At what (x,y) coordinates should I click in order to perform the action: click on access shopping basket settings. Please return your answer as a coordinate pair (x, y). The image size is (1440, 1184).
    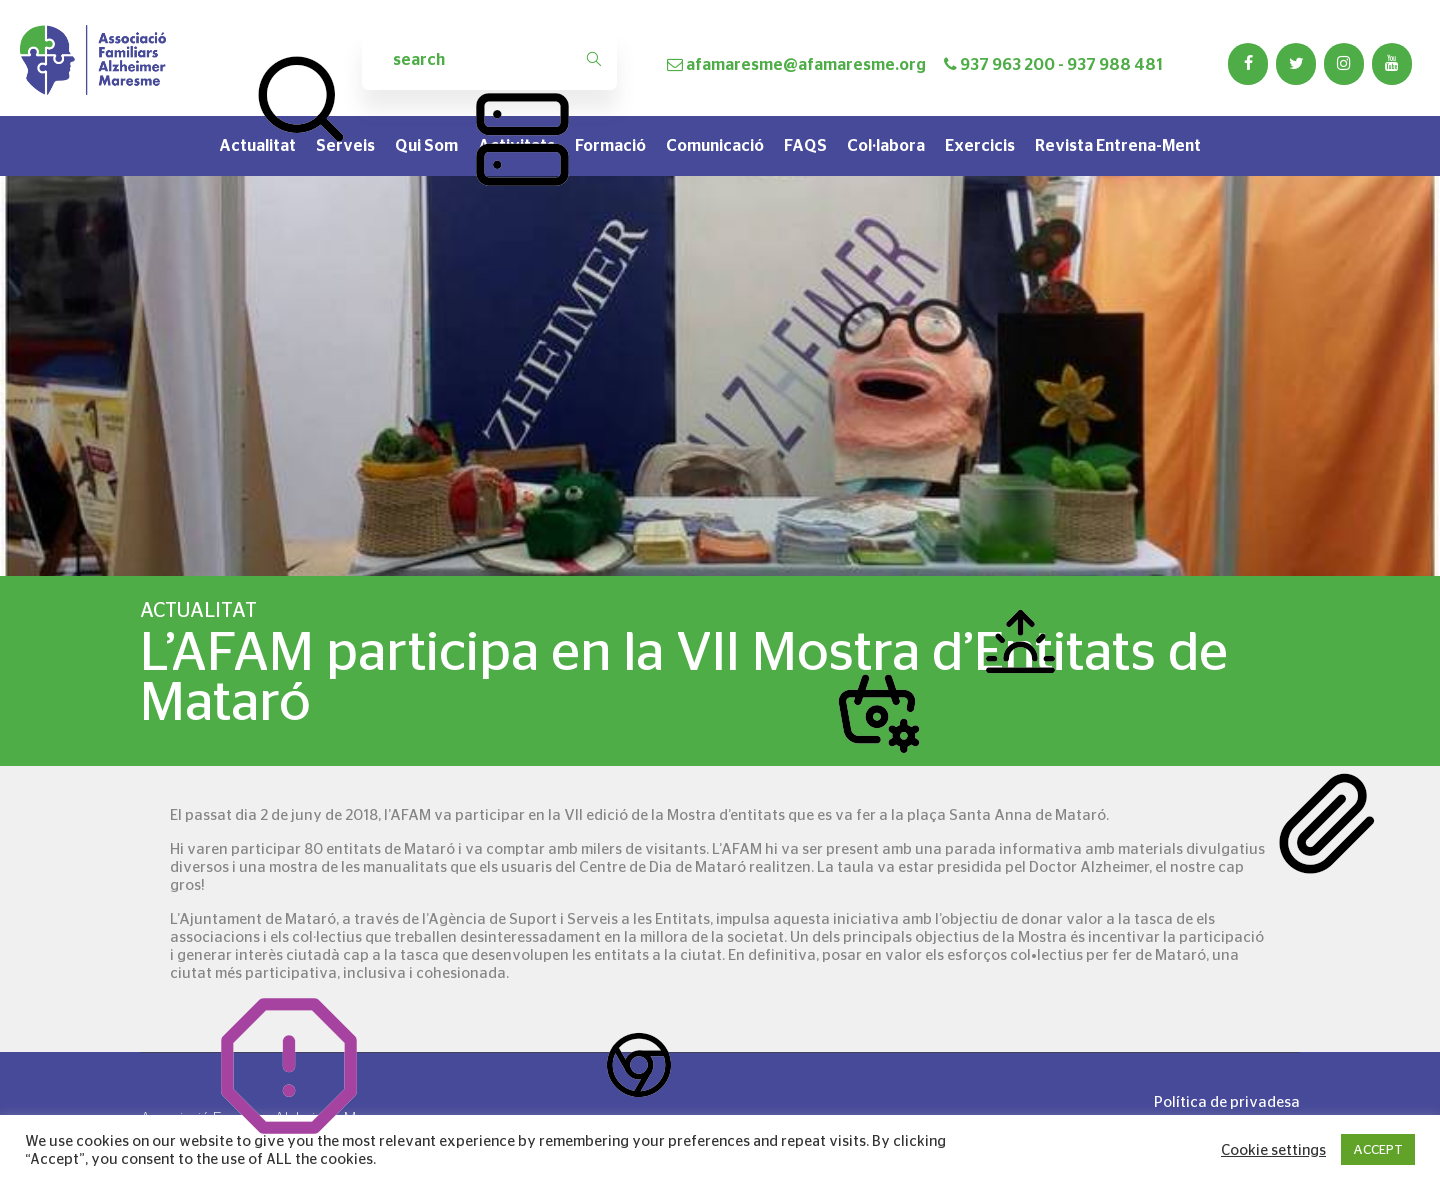
    Looking at the image, I should click on (877, 709).